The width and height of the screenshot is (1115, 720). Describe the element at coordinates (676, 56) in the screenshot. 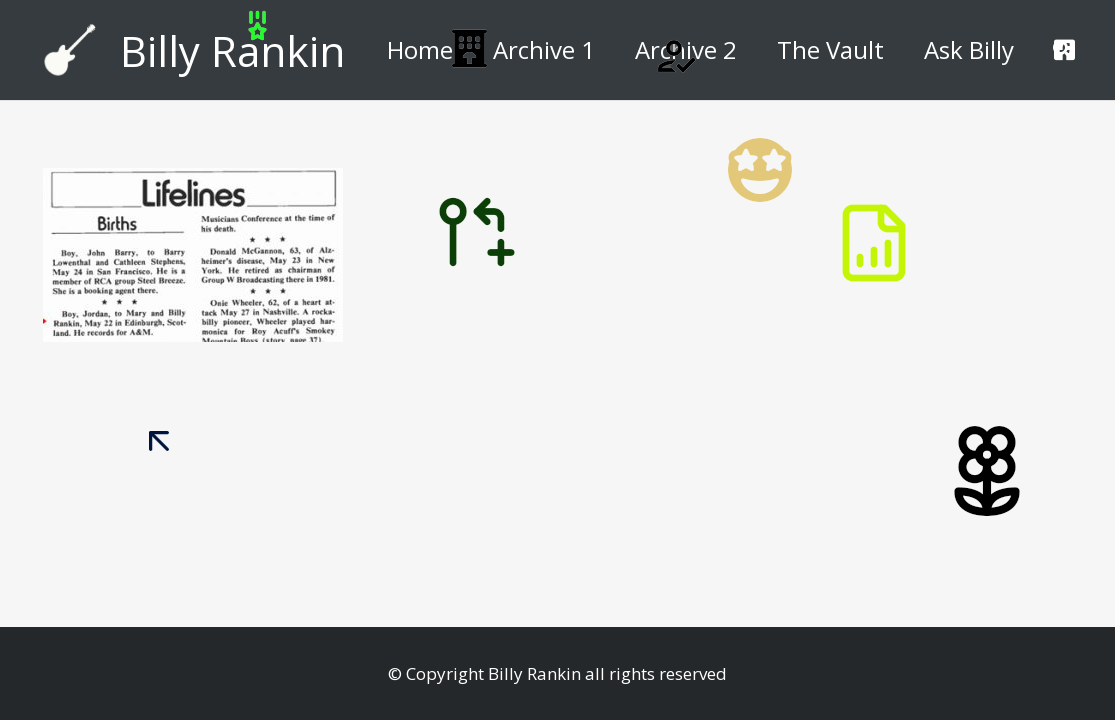

I see `user registration completed successfully` at that location.